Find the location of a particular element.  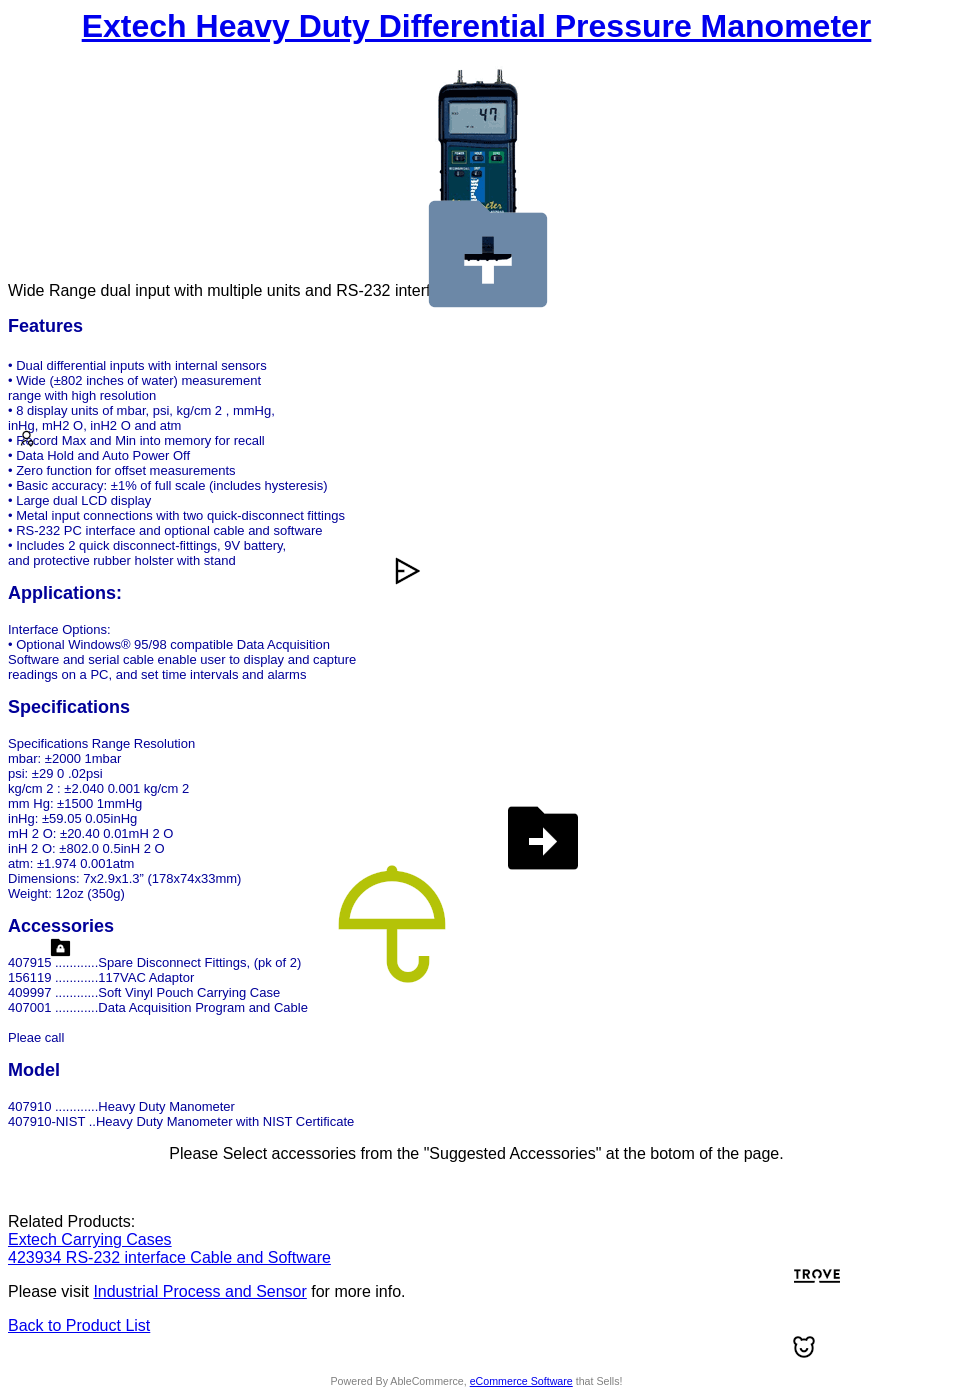

trove app or service logo is located at coordinates (817, 1276).